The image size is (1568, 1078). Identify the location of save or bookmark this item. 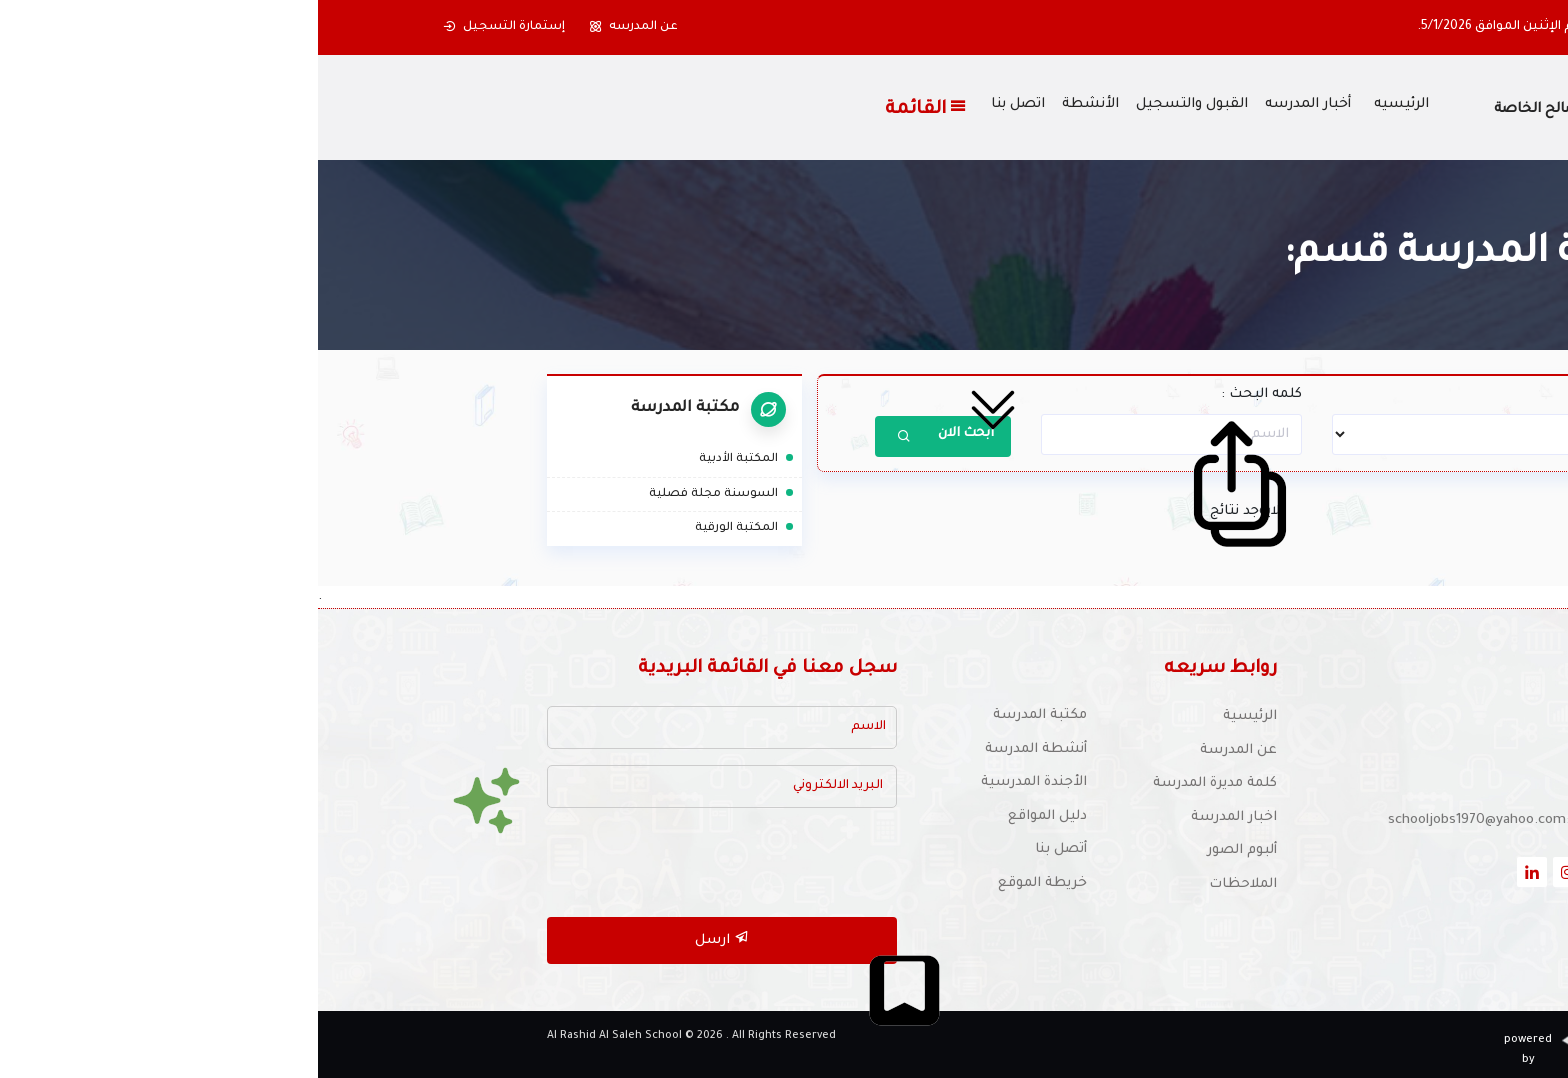
(904, 990).